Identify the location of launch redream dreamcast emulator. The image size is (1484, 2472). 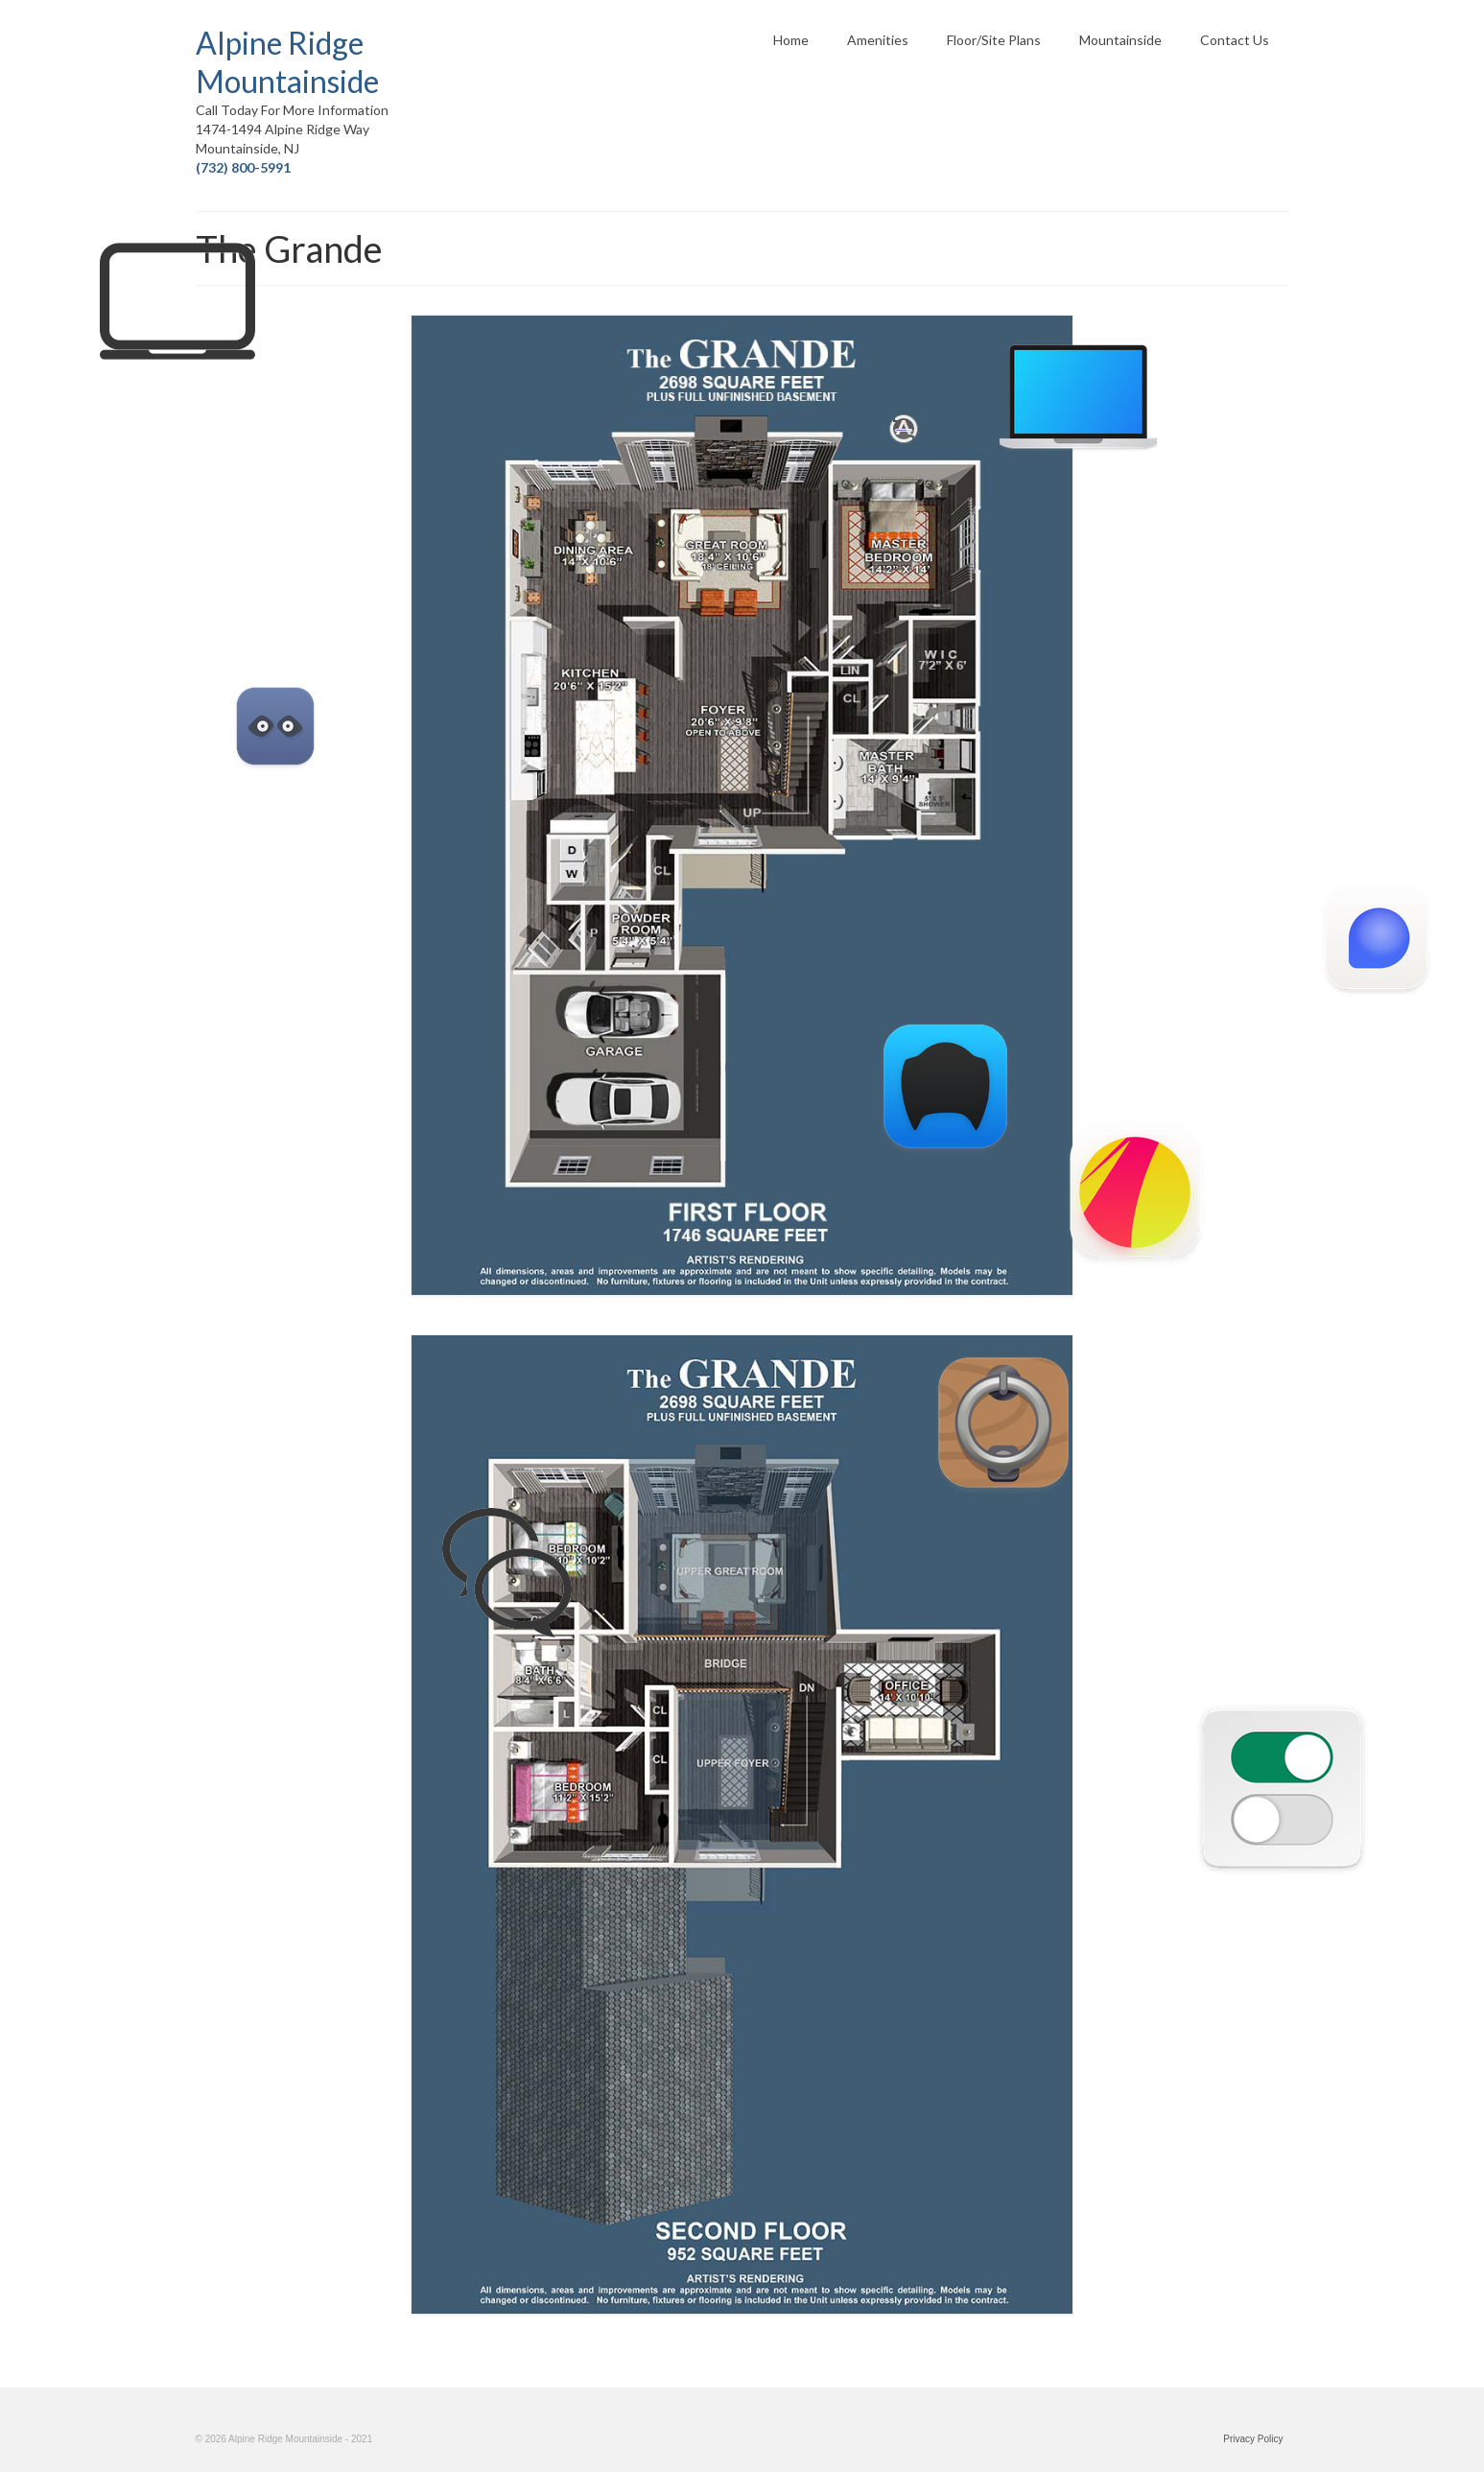
(945, 1086).